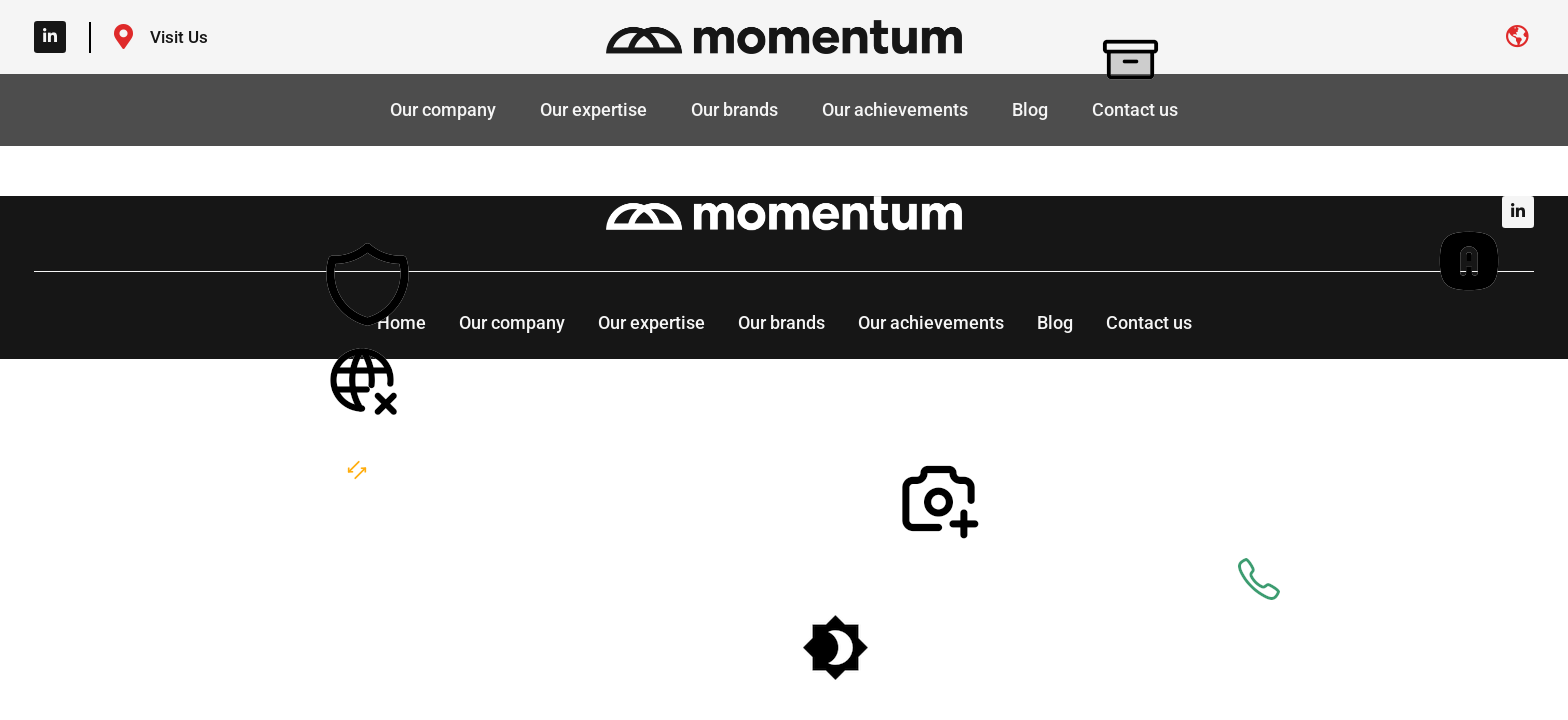  What do you see at coordinates (362, 380) in the screenshot?
I see `indicates no internet connection` at bounding box center [362, 380].